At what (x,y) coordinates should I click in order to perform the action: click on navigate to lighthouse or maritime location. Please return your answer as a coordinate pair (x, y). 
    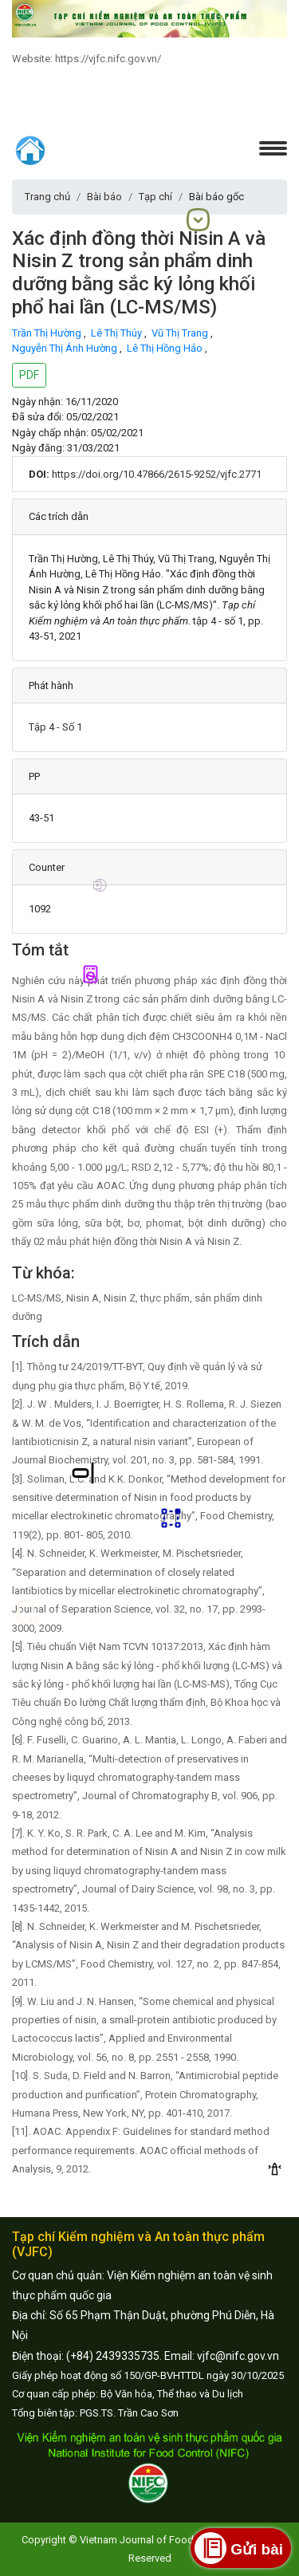
    Looking at the image, I should click on (274, 2168).